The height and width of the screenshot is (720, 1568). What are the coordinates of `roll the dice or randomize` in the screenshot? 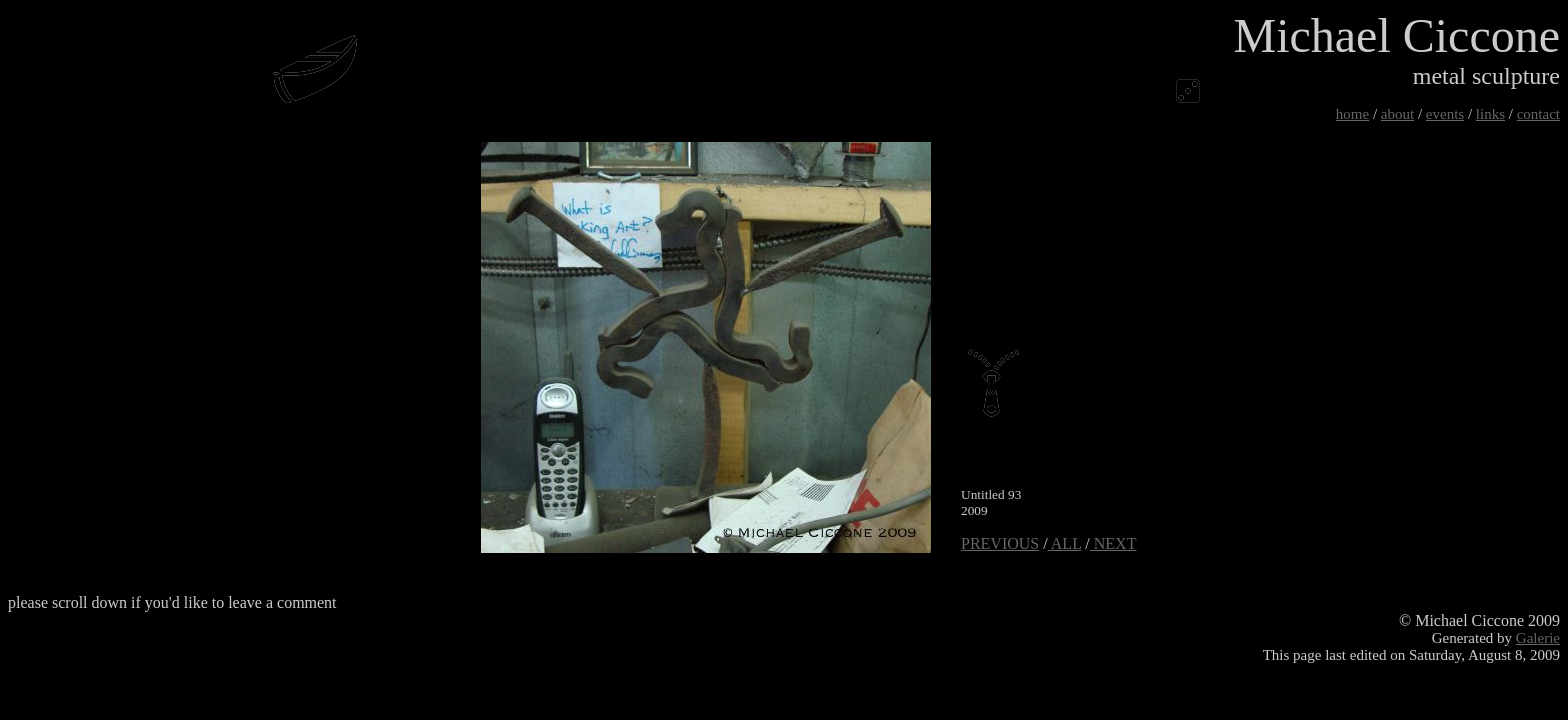 It's located at (1188, 91).